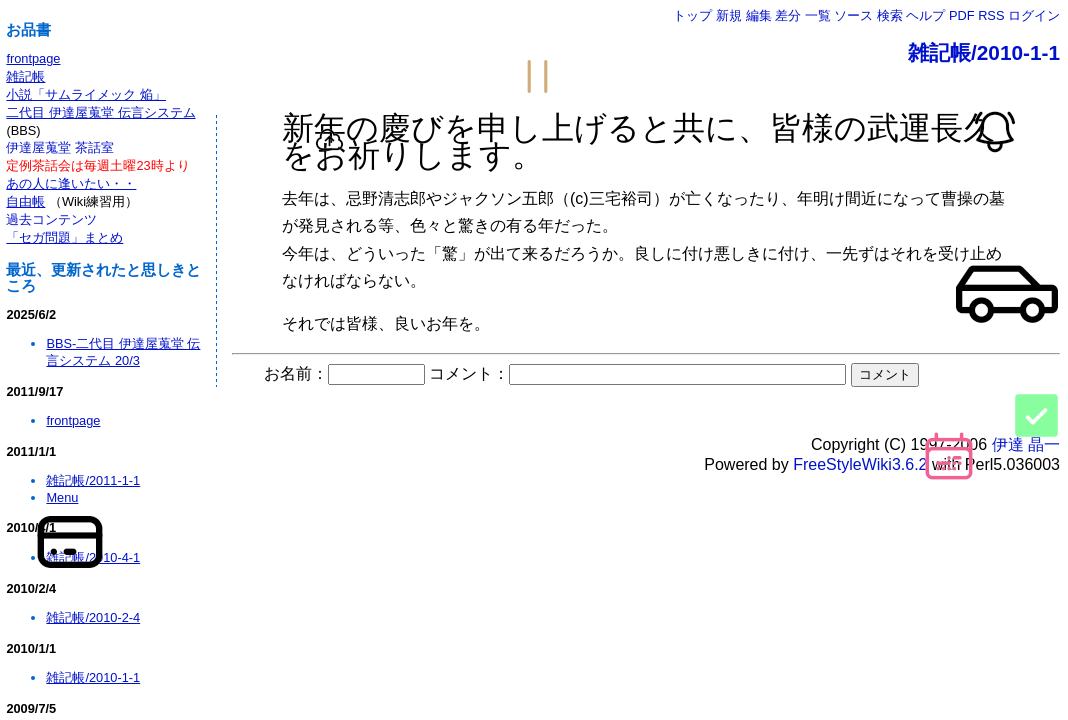 The height and width of the screenshot is (720, 1068). Describe the element at coordinates (1007, 291) in the screenshot. I see `select car or vehicle mode` at that location.